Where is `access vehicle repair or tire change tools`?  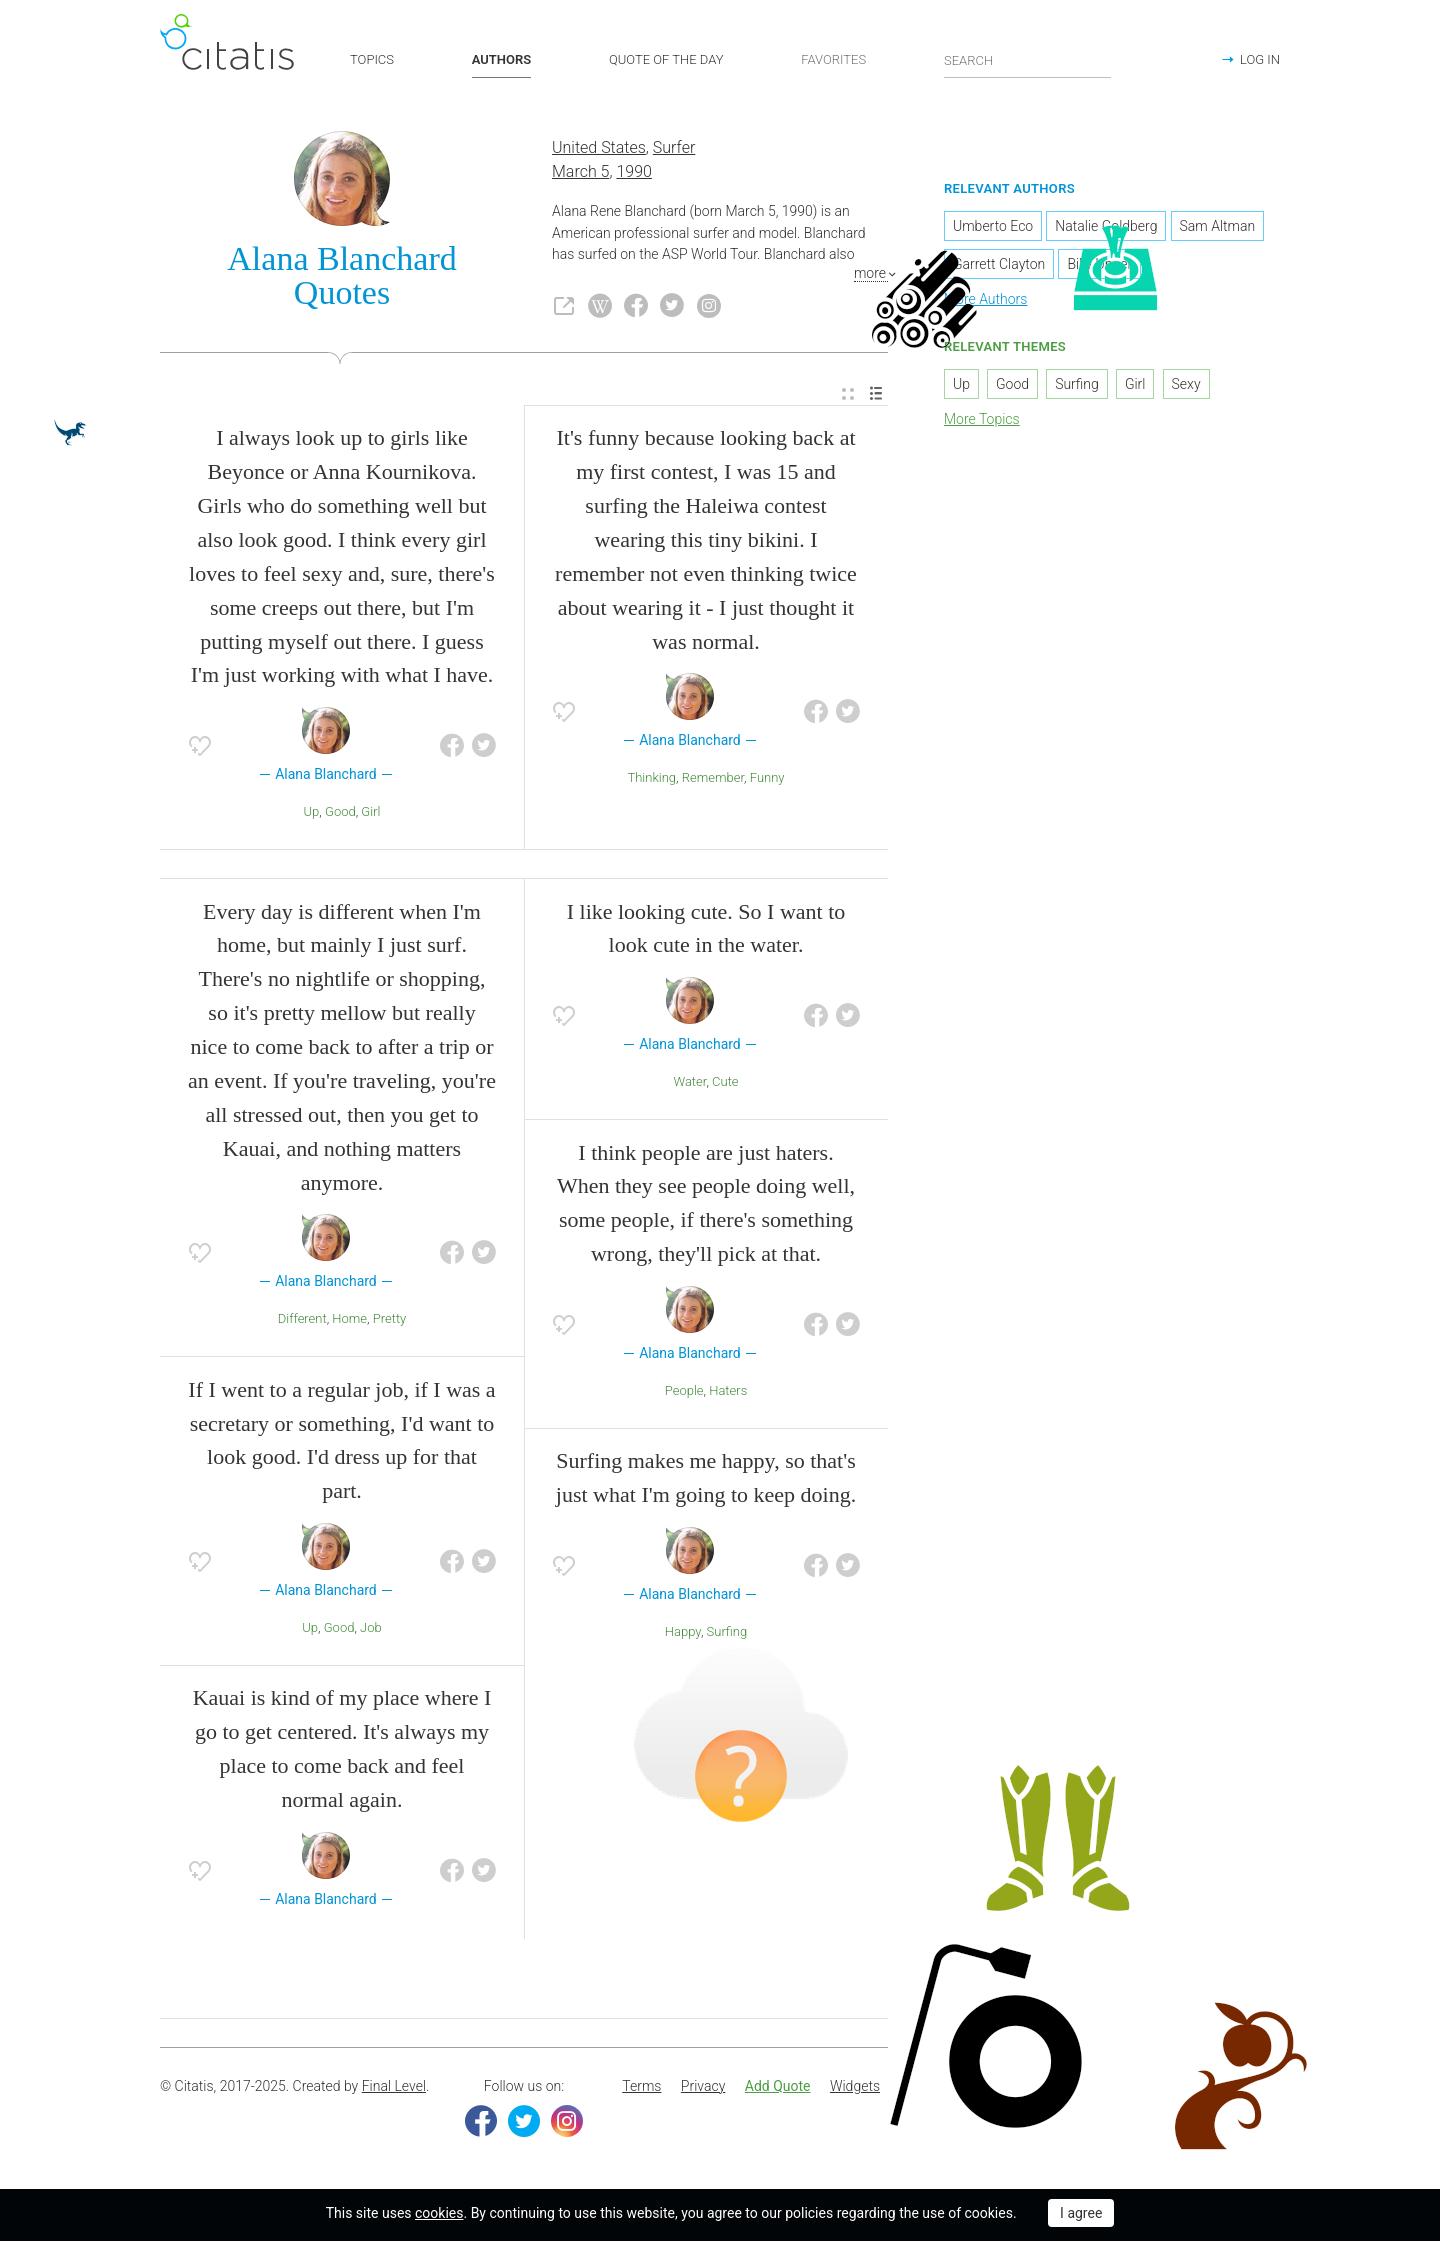
access vehicle repair or tire change tools is located at coordinates (986, 2036).